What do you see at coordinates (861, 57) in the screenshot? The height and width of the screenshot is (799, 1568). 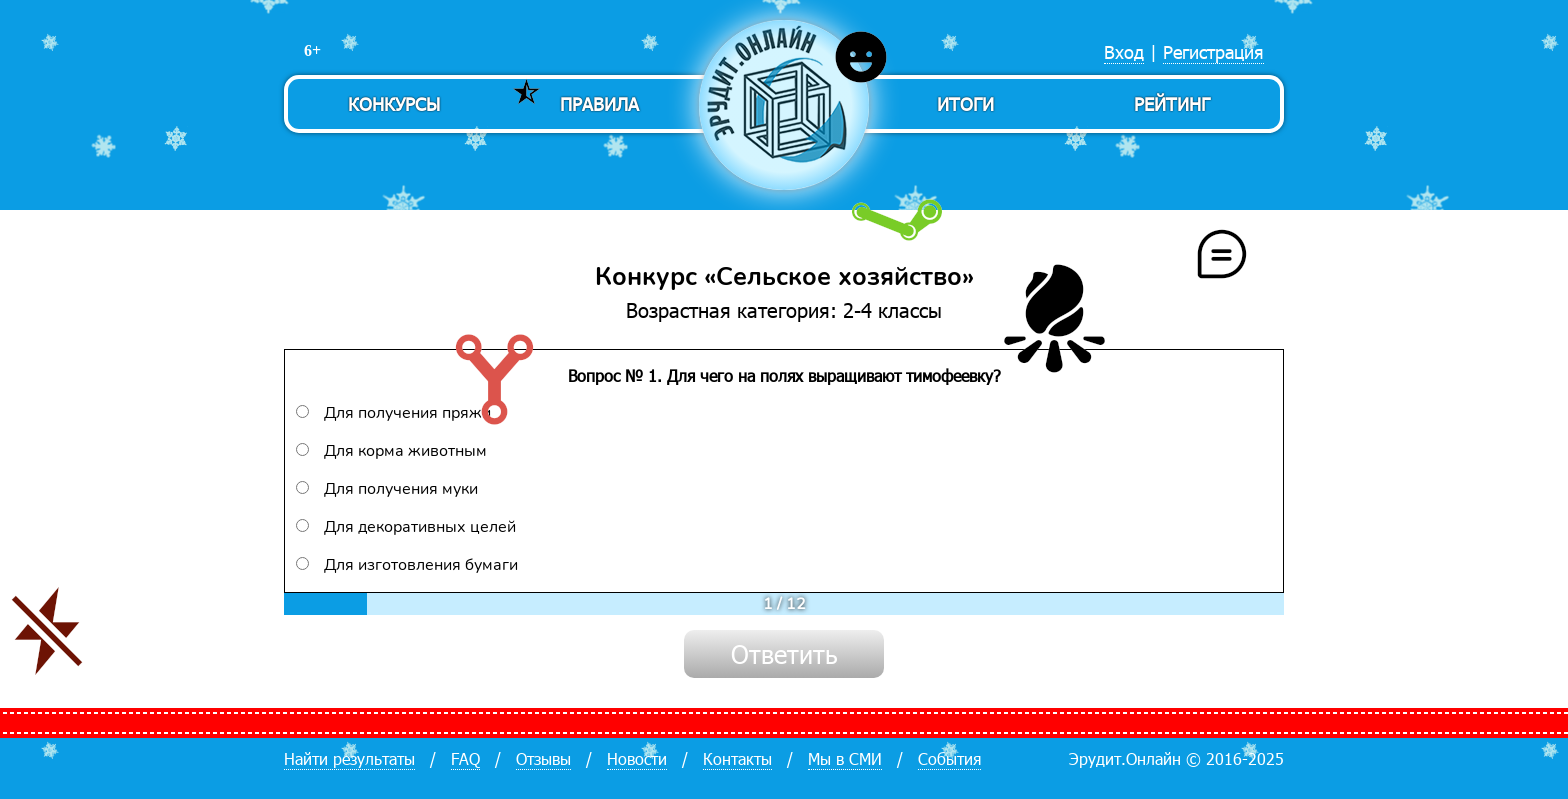 I see `rate your experience positively` at bounding box center [861, 57].